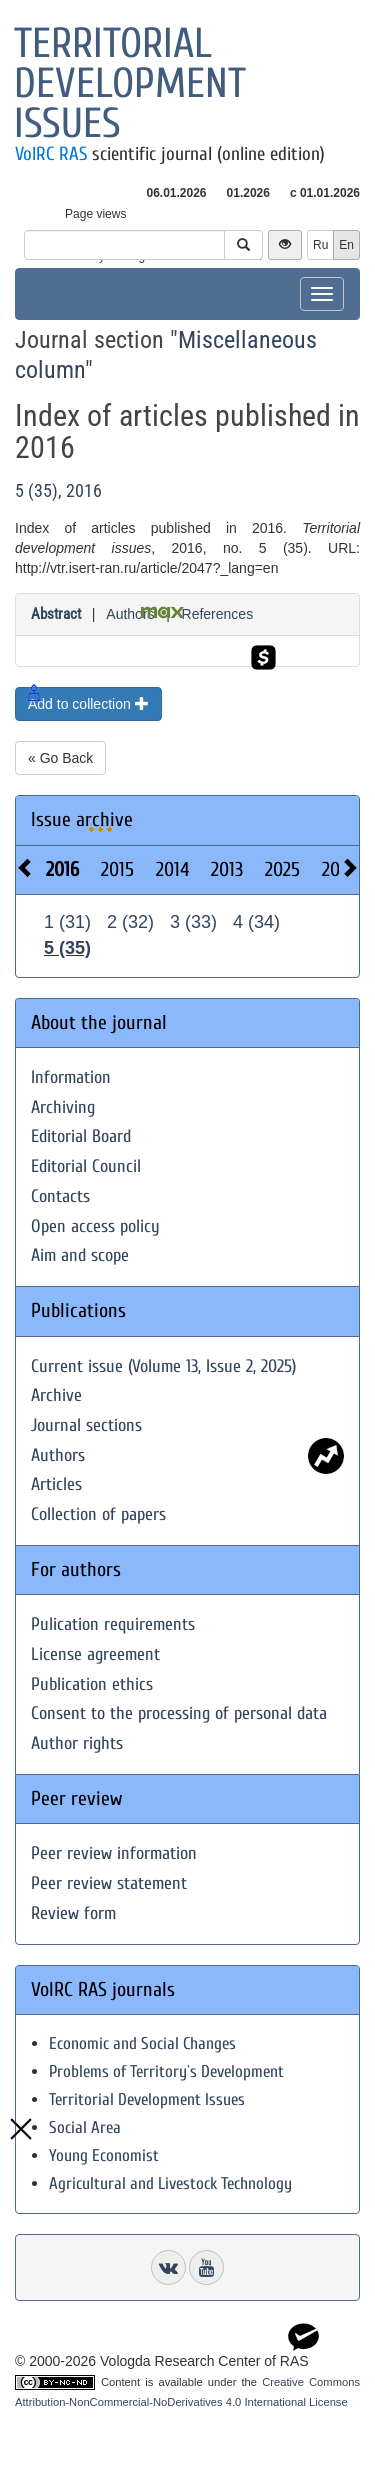  What do you see at coordinates (21, 2129) in the screenshot?
I see `close the current window or dialog` at bounding box center [21, 2129].